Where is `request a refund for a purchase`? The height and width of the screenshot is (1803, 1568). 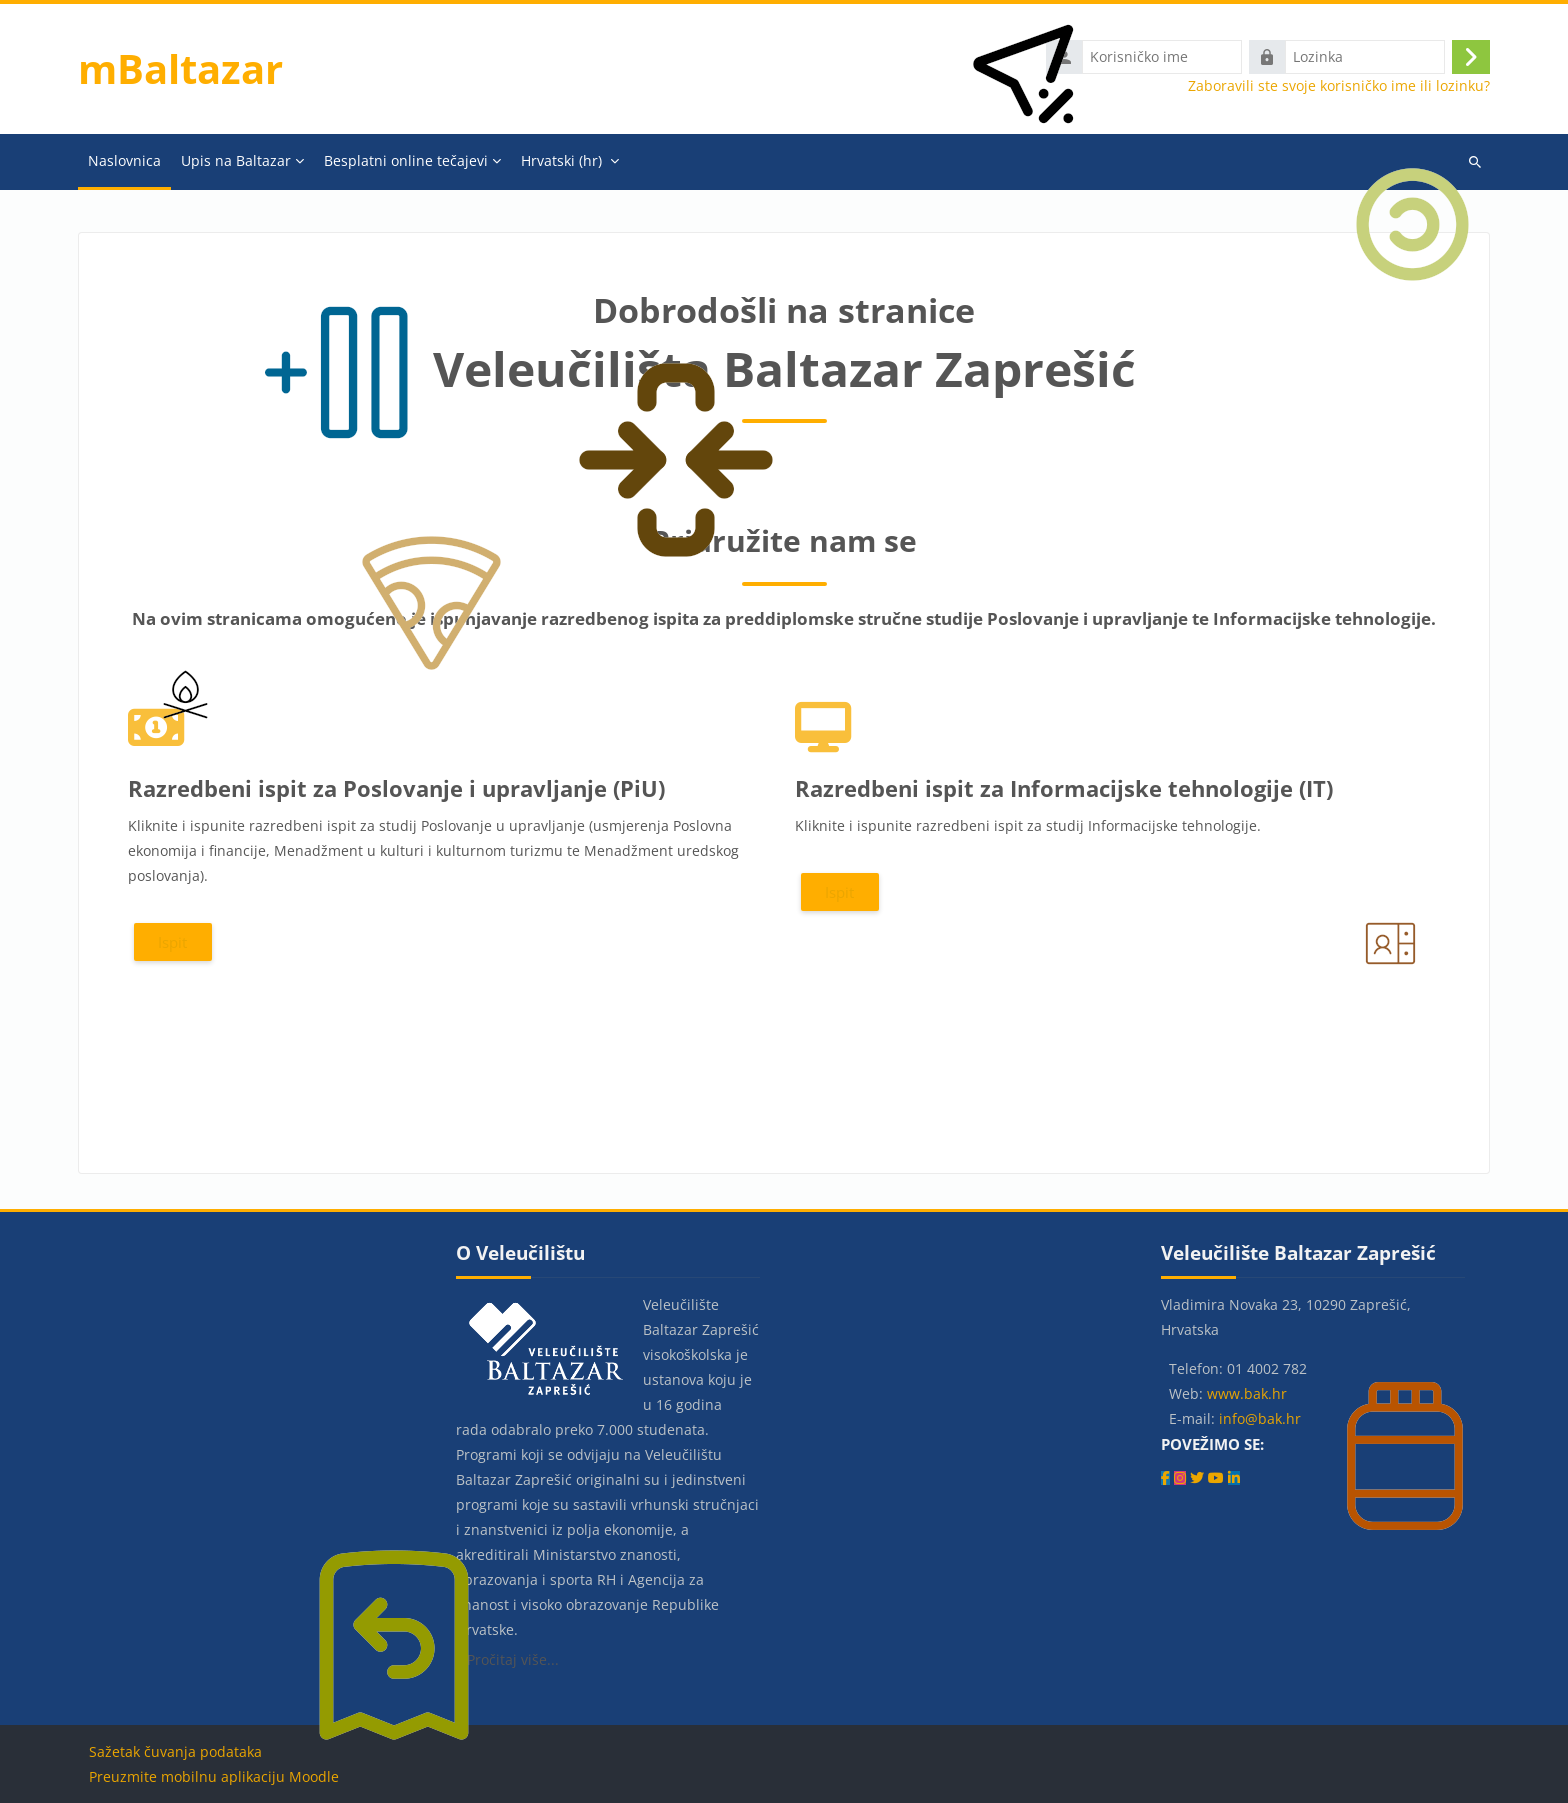 request a refund for a purchase is located at coordinates (394, 1645).